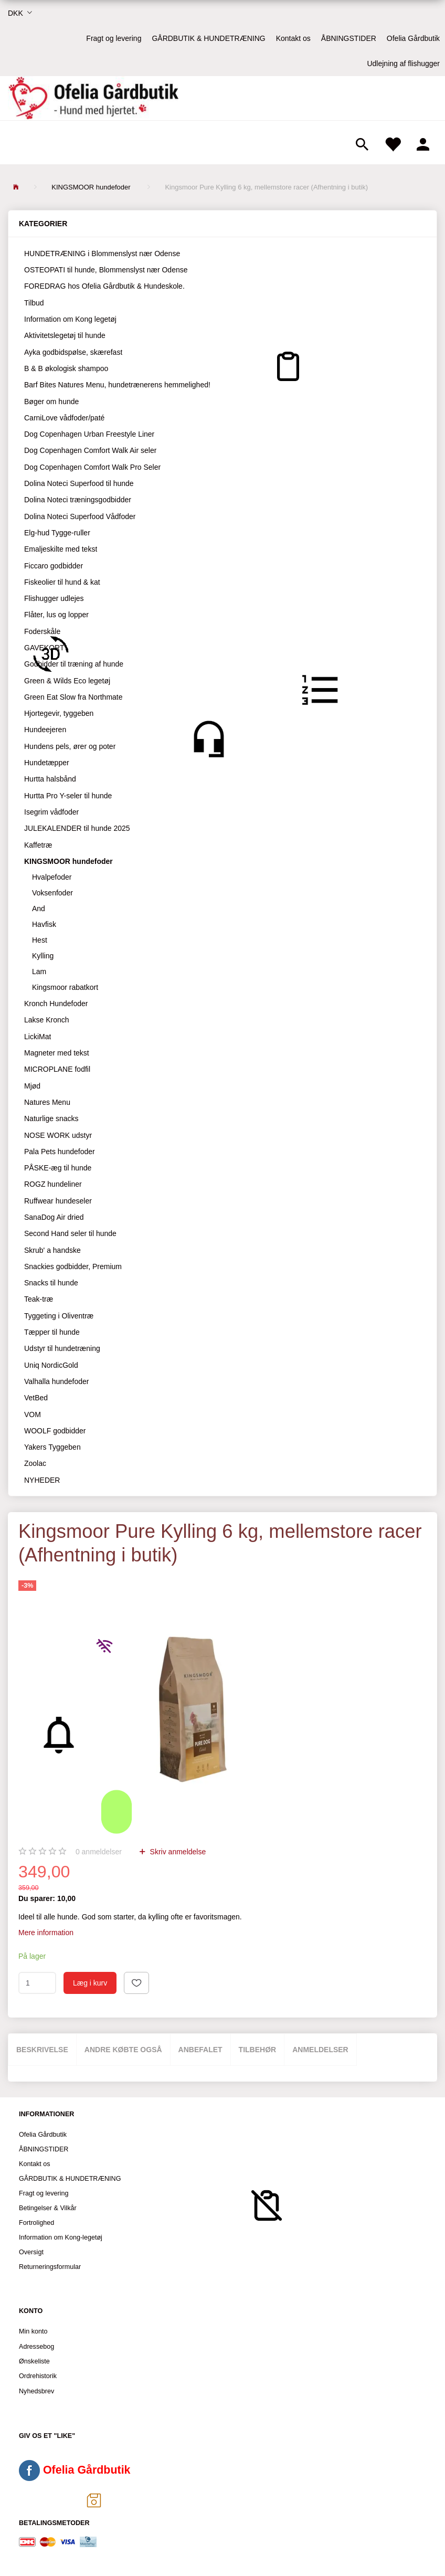 The image size is (445, 2576). What do you see at coordinates (321, 690) in the screenshot?
I see `create a numbered list` at bounding box center [321, 690].